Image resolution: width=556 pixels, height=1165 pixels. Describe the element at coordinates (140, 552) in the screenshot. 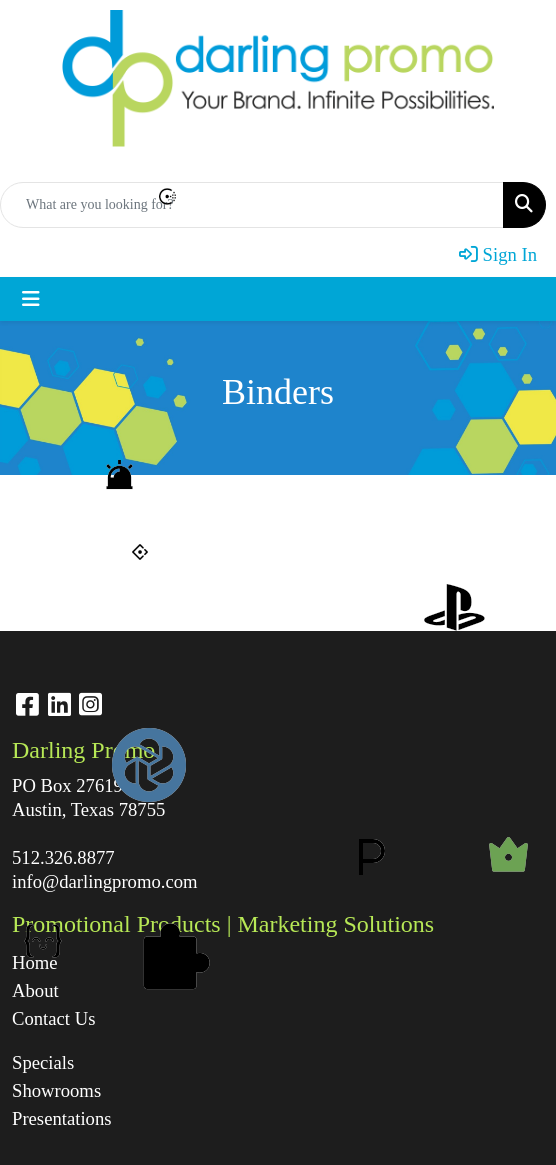

I see `navigate to Ant Design documentation or resources` at that location.